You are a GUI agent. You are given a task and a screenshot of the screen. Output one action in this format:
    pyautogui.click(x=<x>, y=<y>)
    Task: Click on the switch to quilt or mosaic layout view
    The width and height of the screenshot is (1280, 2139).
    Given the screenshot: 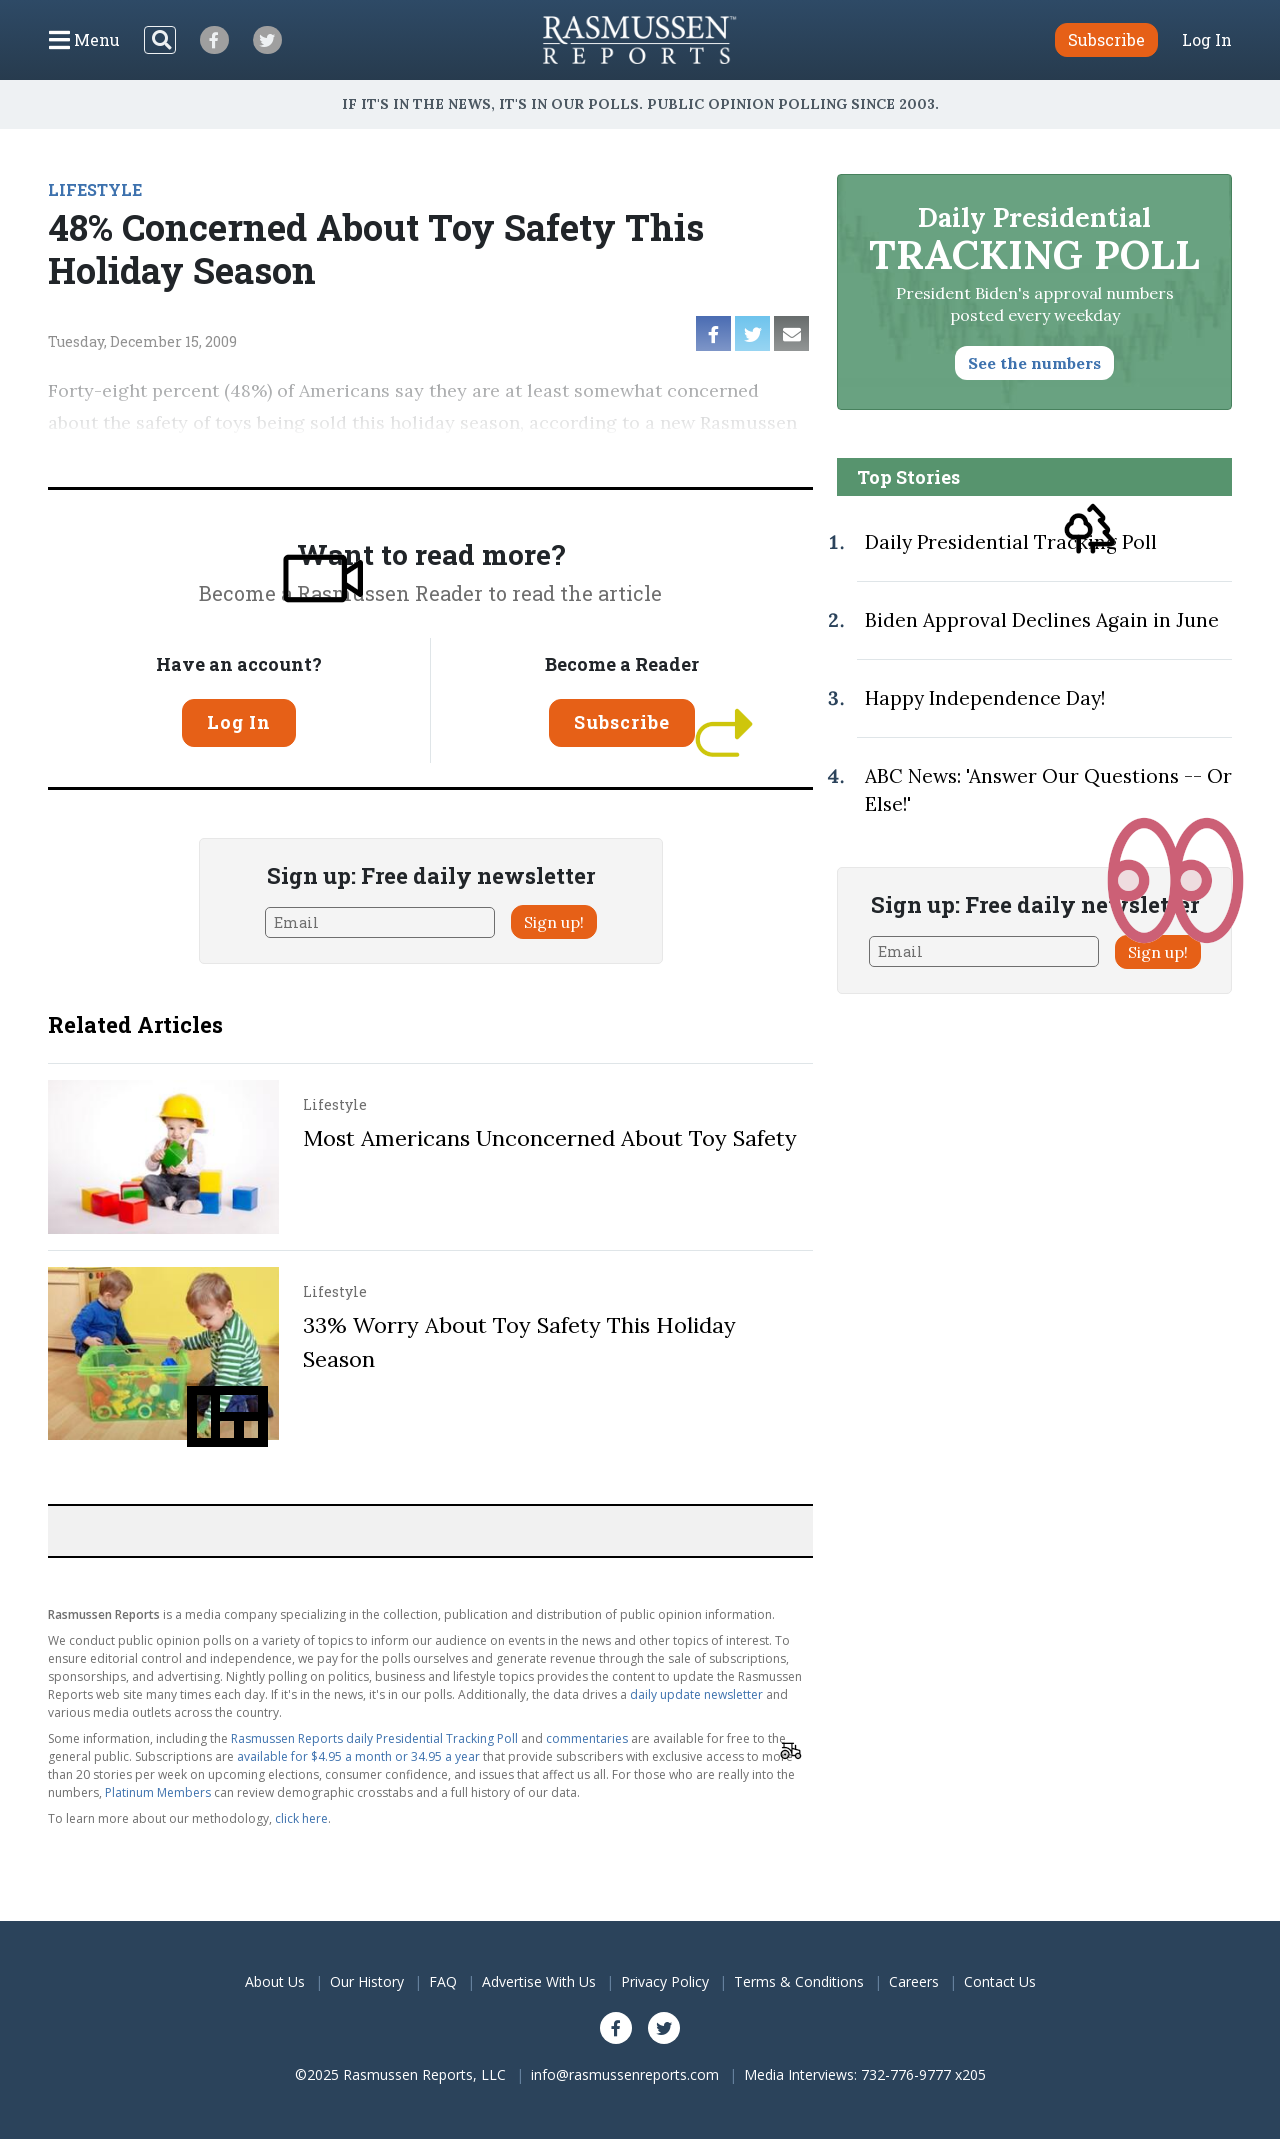 What is the action you would take?
    pyautogui.click(x=225, y=1419)
    